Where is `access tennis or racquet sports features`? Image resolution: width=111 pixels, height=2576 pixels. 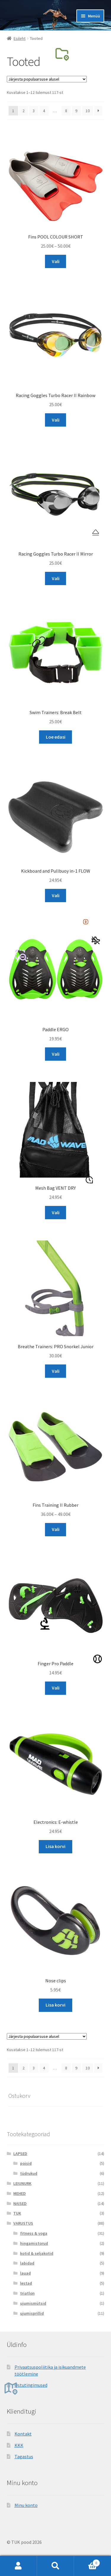
access tennis or racquet sports features is located at coordinates (97, 1659).